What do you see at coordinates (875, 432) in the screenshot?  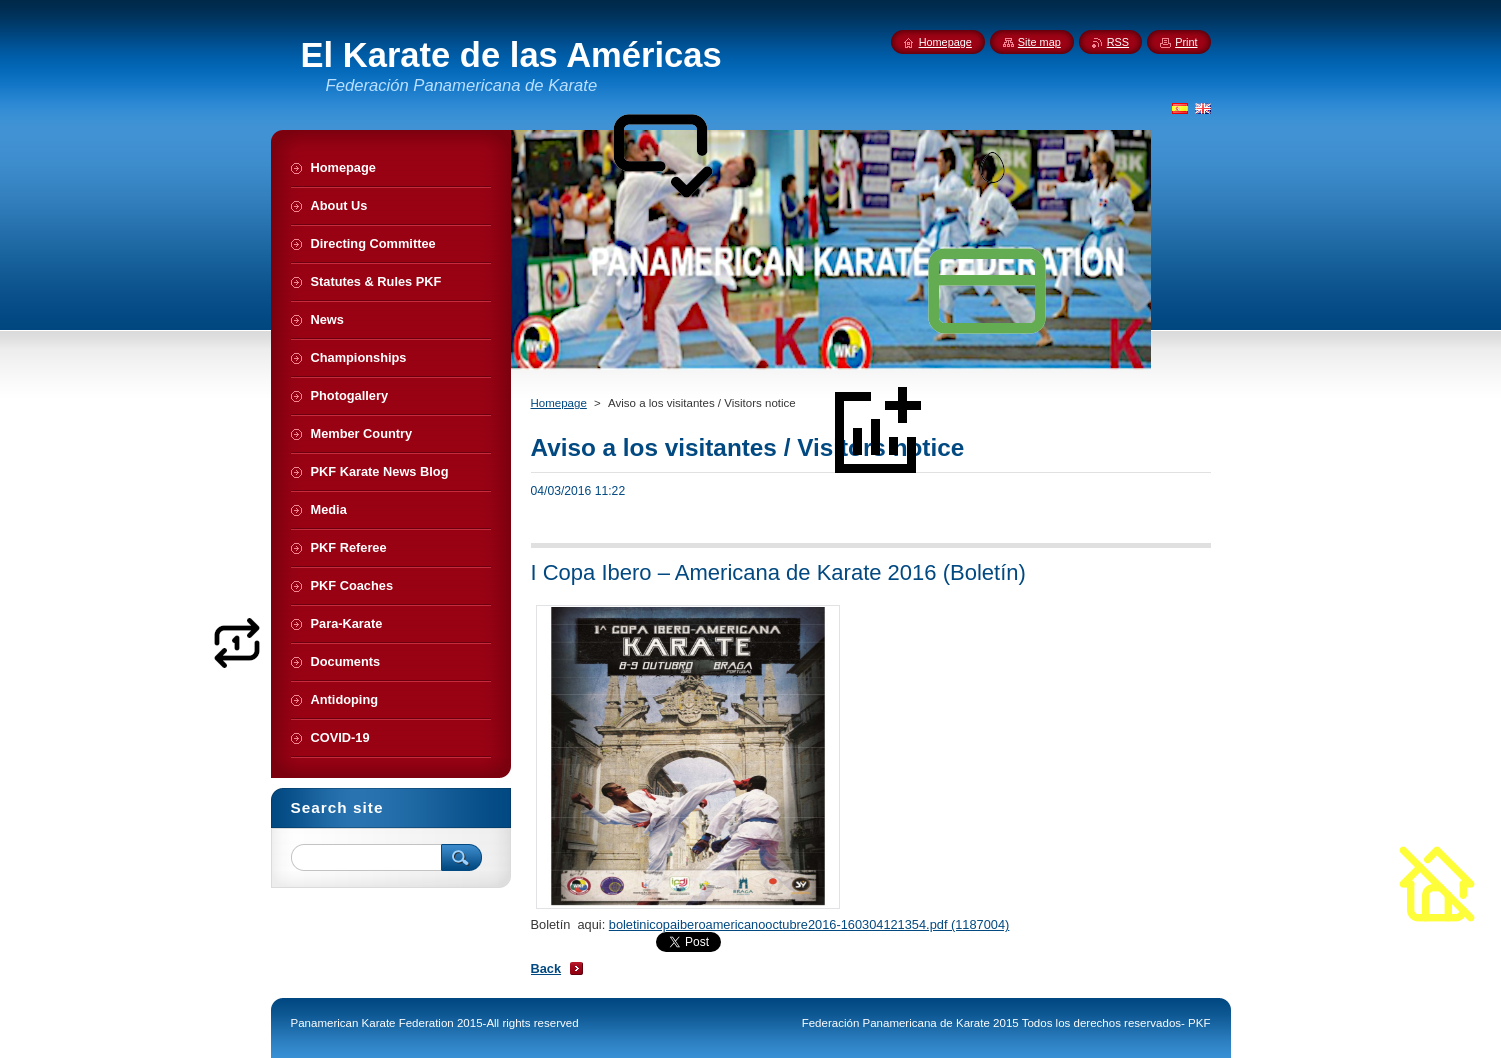 I see `add a new chart or graph` at bounding box center [875, 432].